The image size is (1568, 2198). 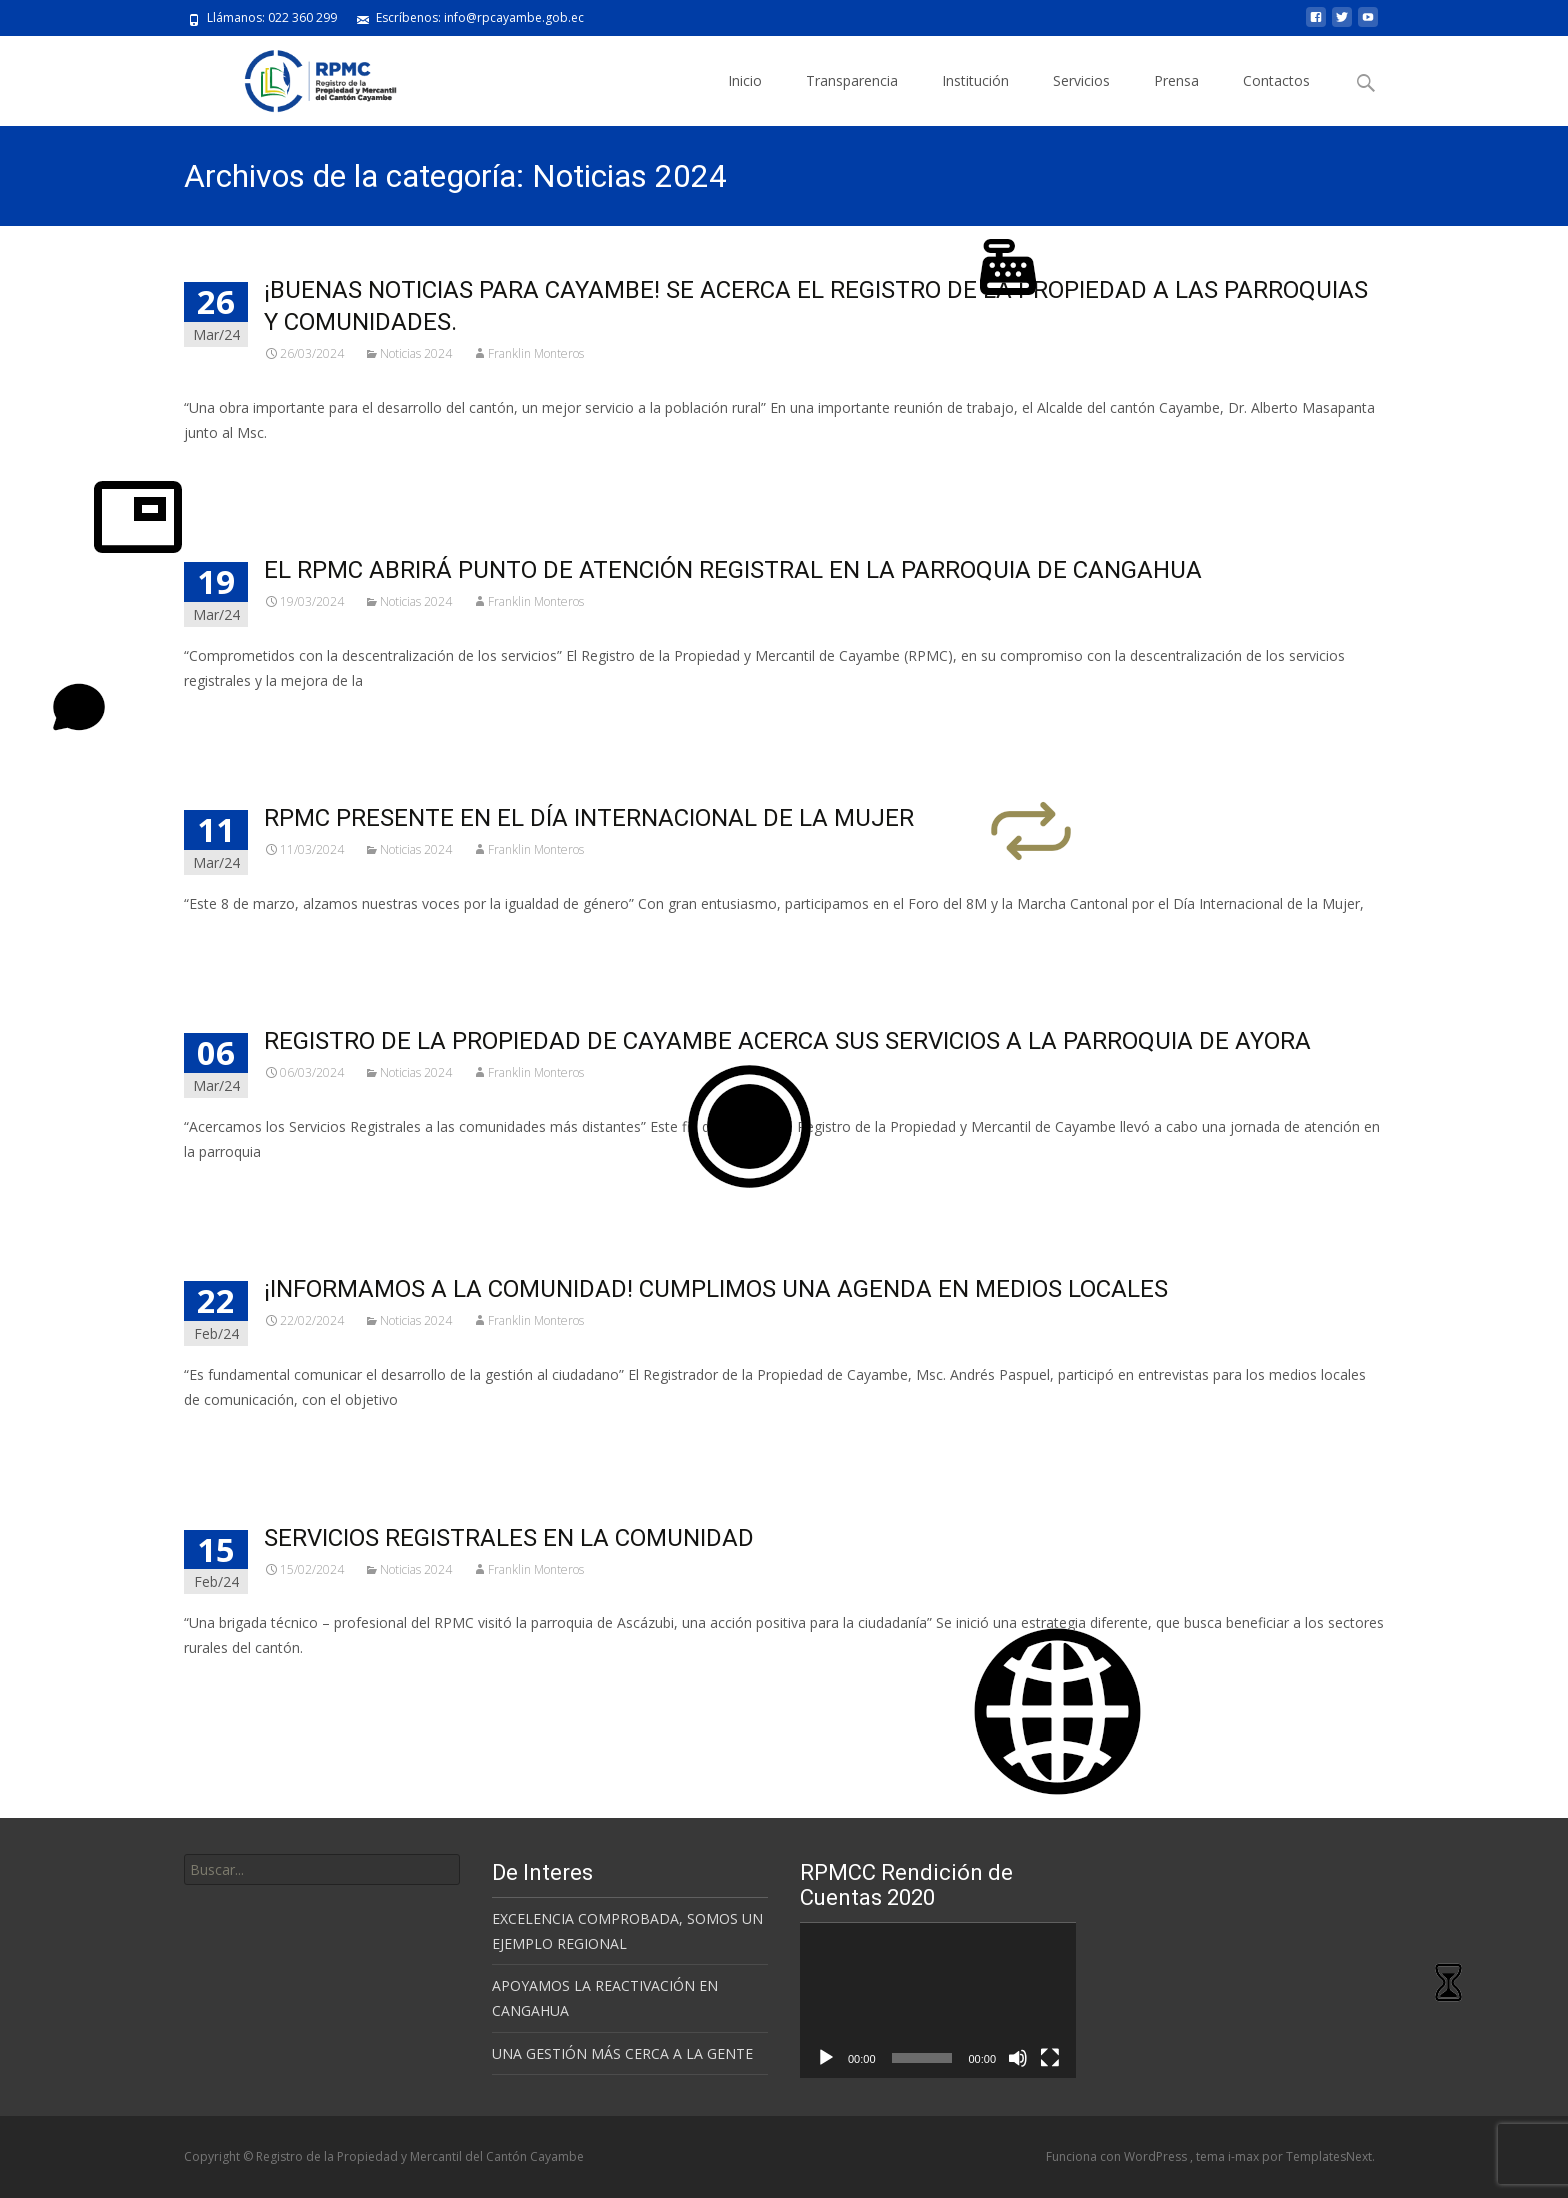 I want to click on indicates a selected radio button option, so click(x=749, y=1126).